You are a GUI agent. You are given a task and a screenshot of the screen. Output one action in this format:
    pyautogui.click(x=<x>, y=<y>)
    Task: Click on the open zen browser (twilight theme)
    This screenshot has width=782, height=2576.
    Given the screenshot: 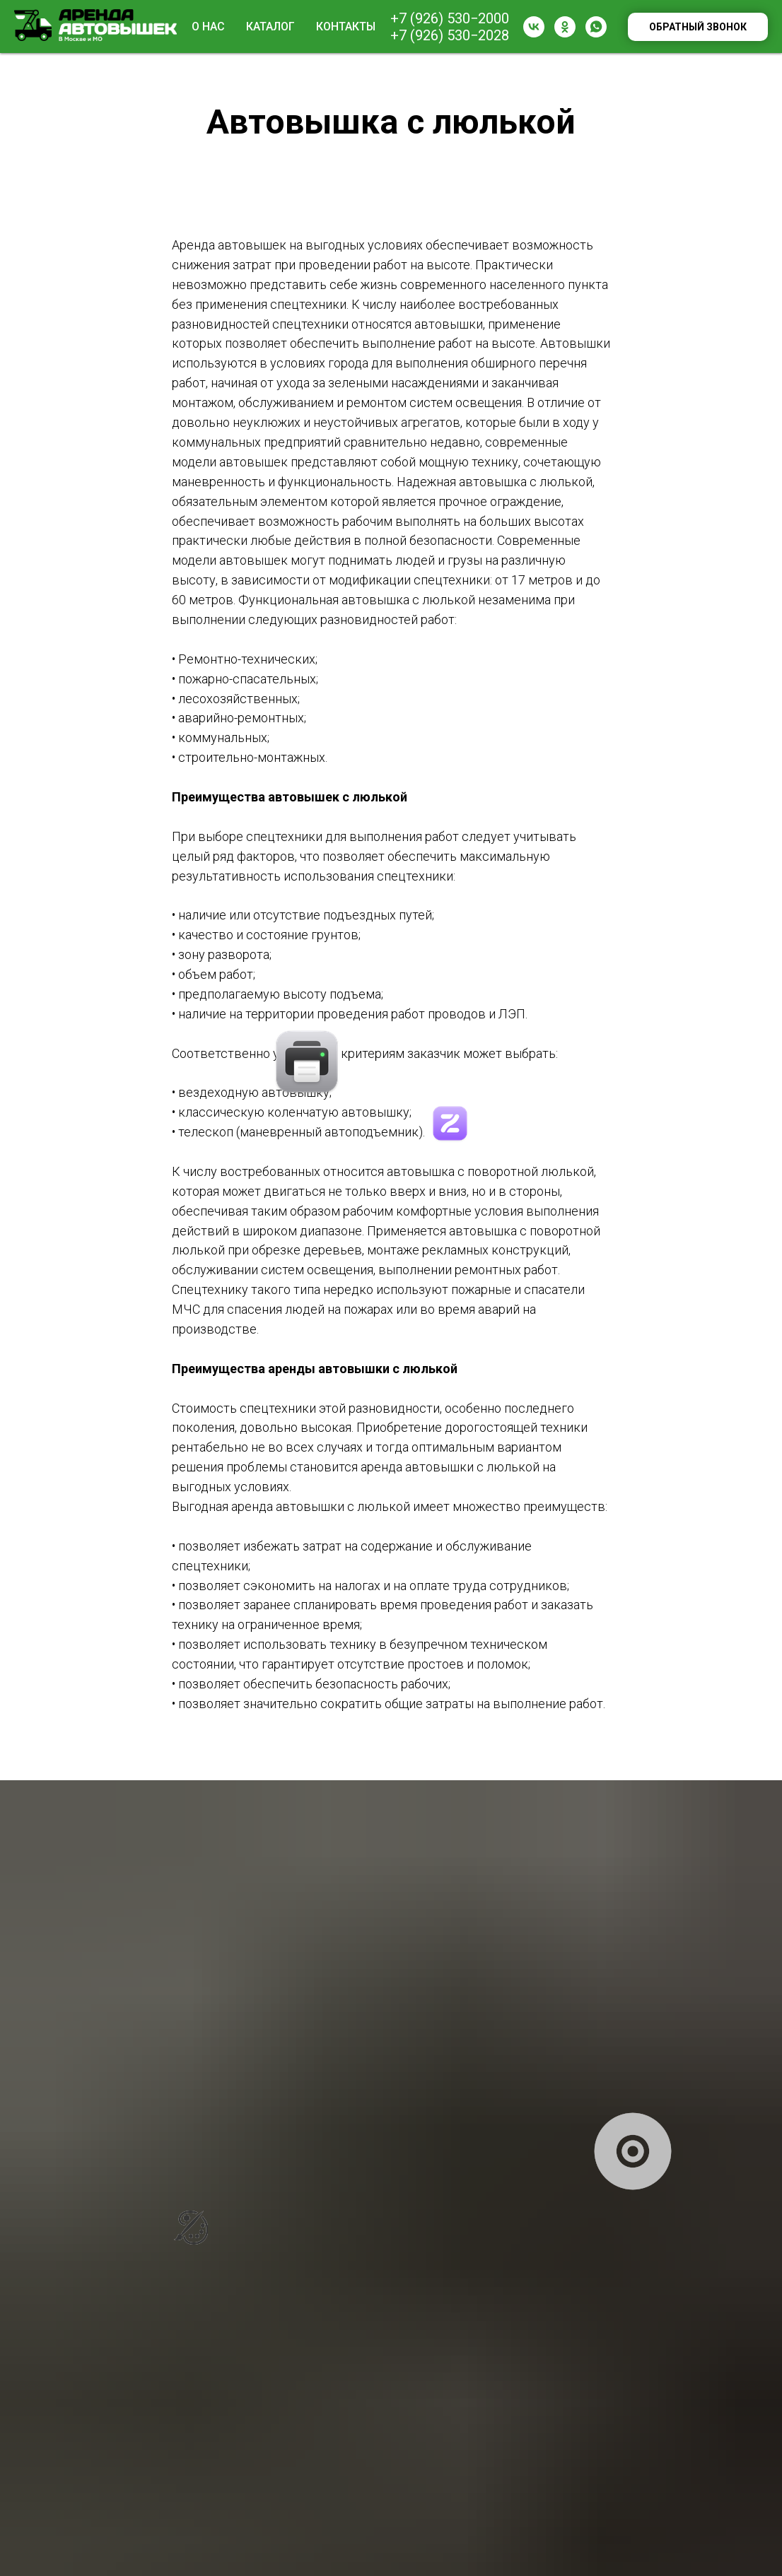 What is the action you would take?
    pyautogui.click(x=450, y=1123)
    